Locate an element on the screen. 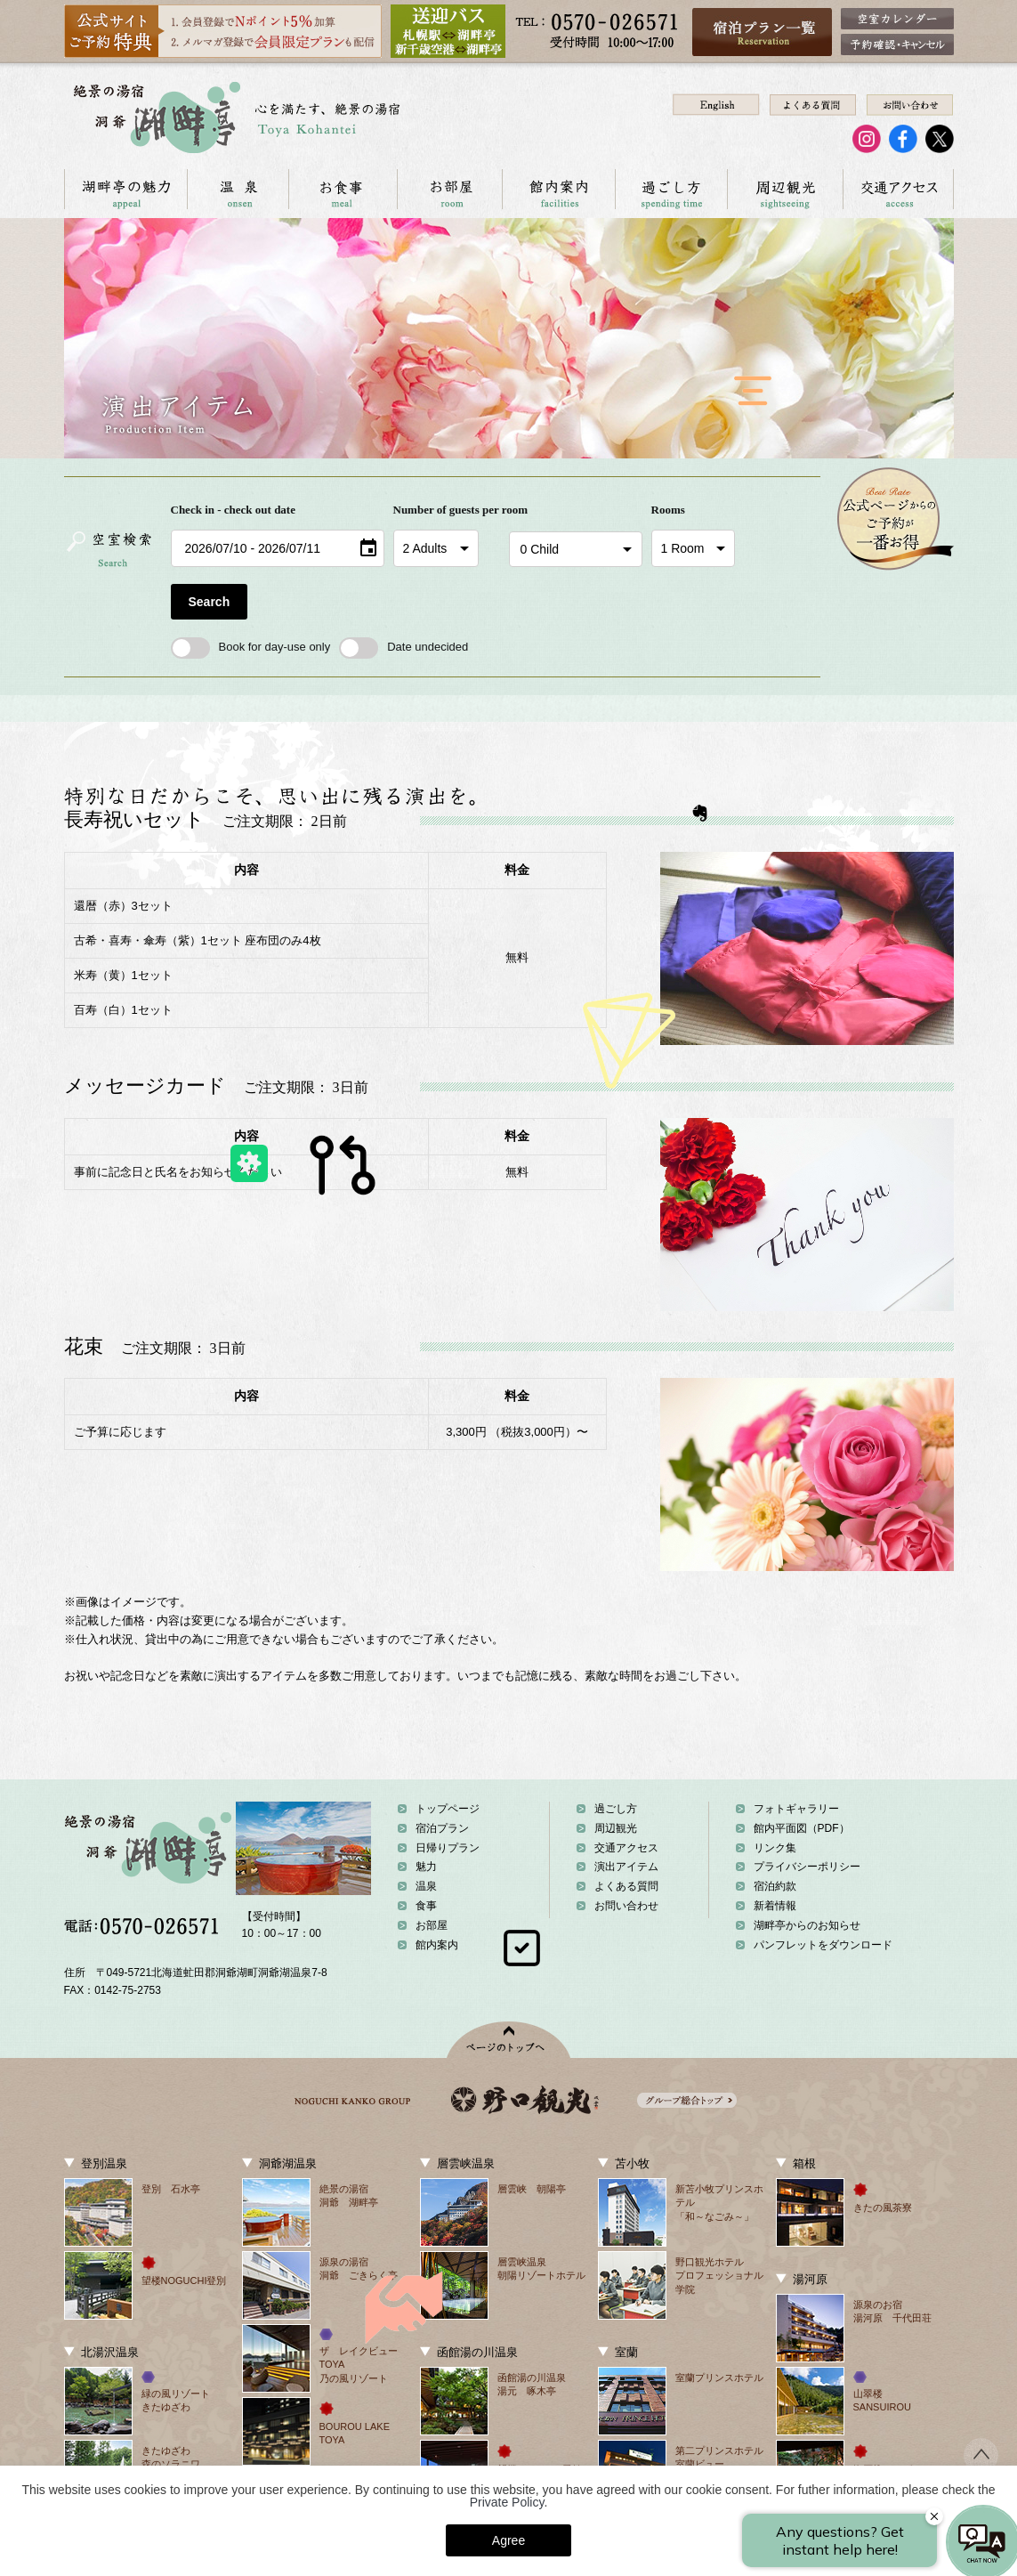  center-align text or content is located at coordinates (753, 391).